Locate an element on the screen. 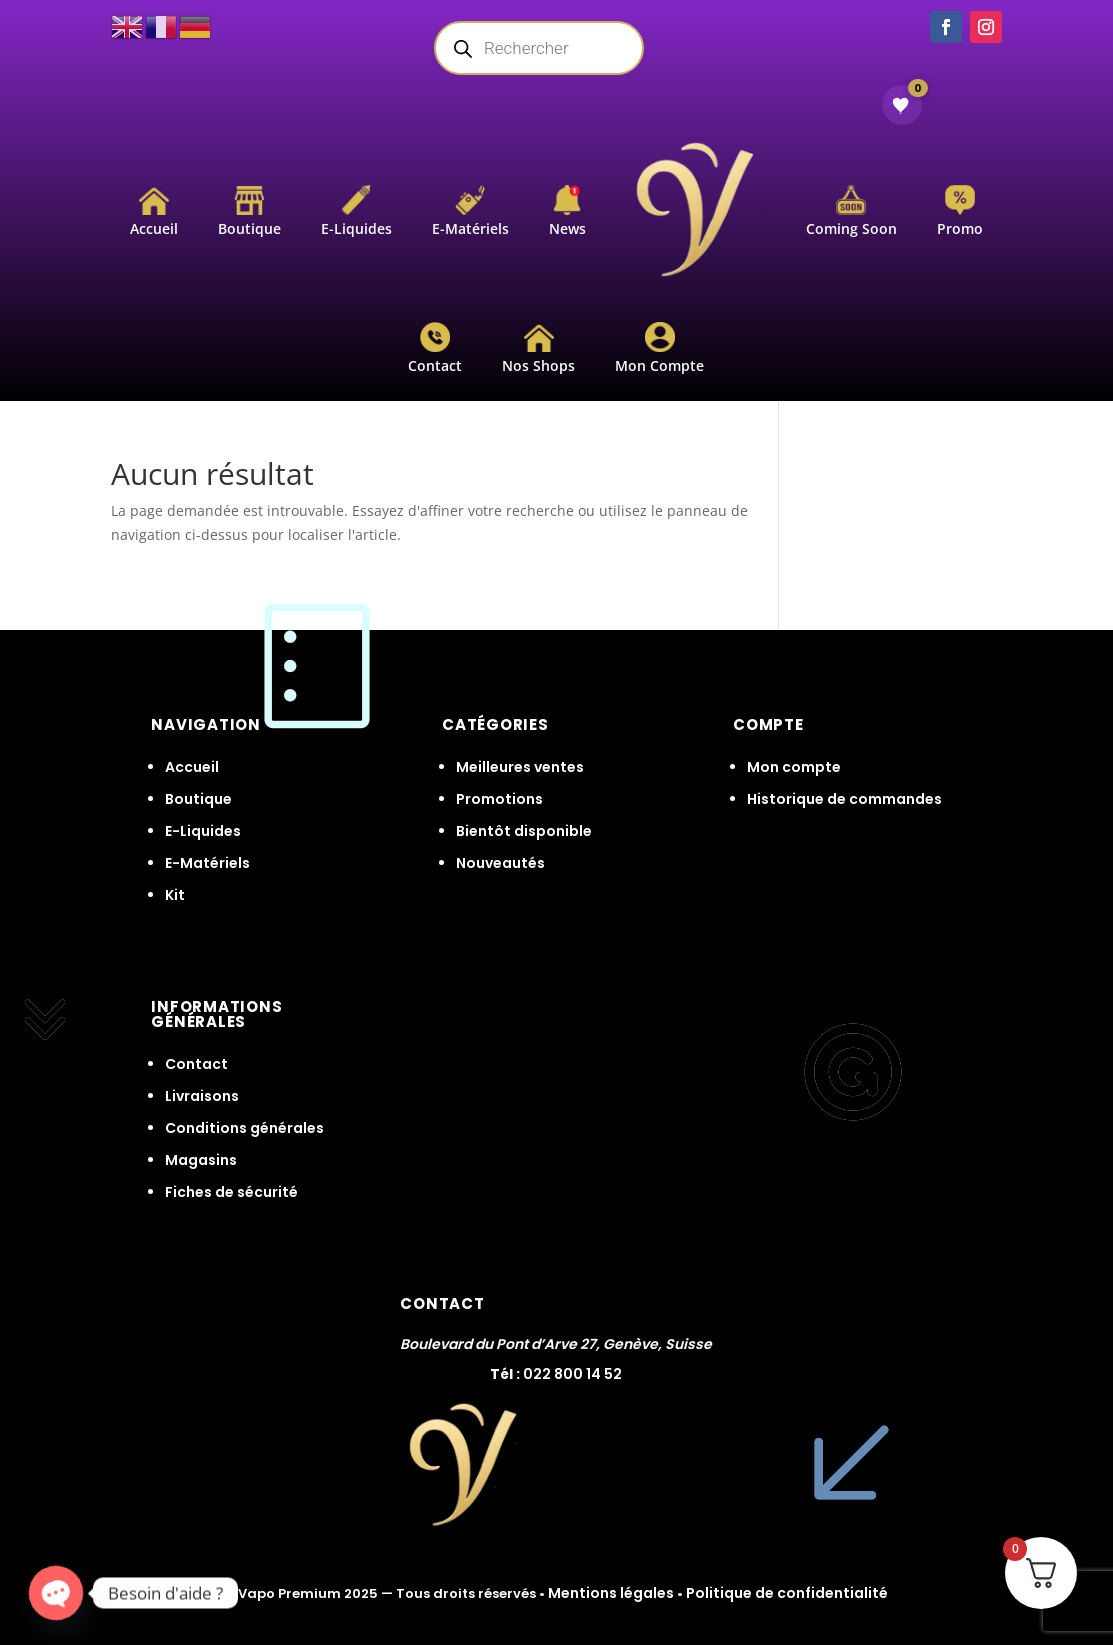 This screenshot has height=1645, width=1113. expand content or show more items below is located at coordinates (45, 1018).